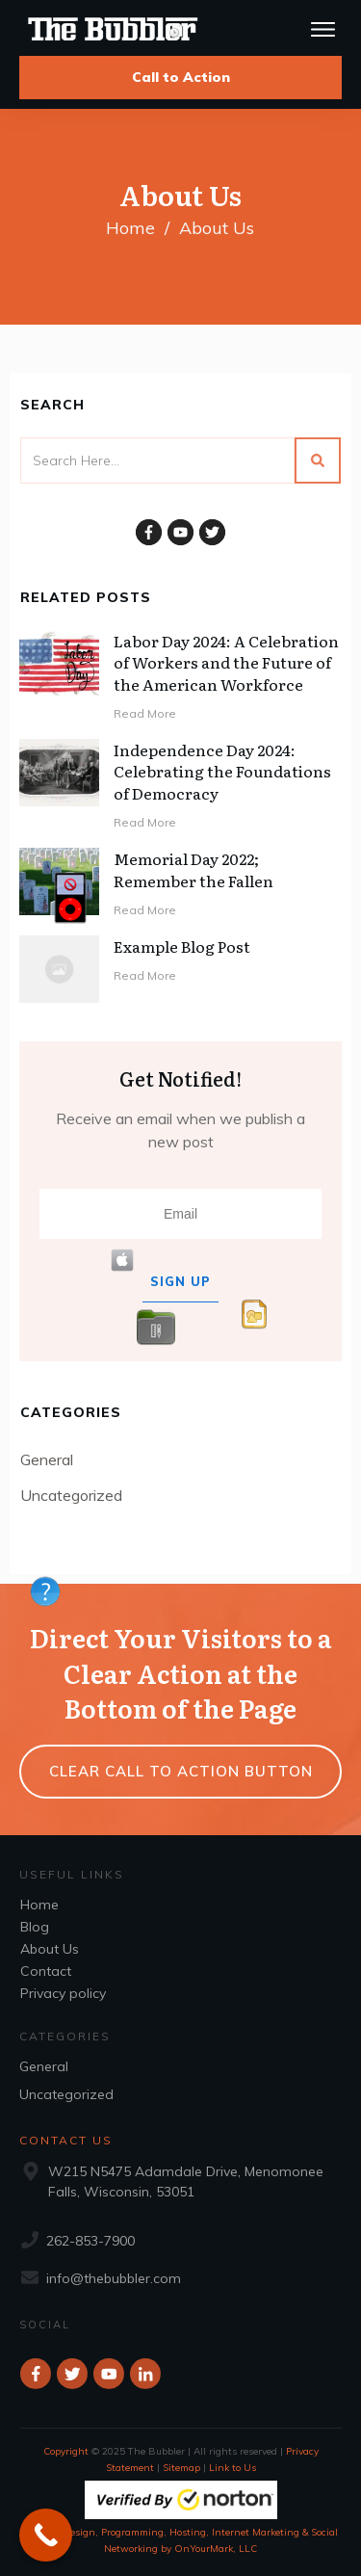 This screenshot has height=2576, width=361. I want to click on open the help center or documentation, so click(45, 1591).